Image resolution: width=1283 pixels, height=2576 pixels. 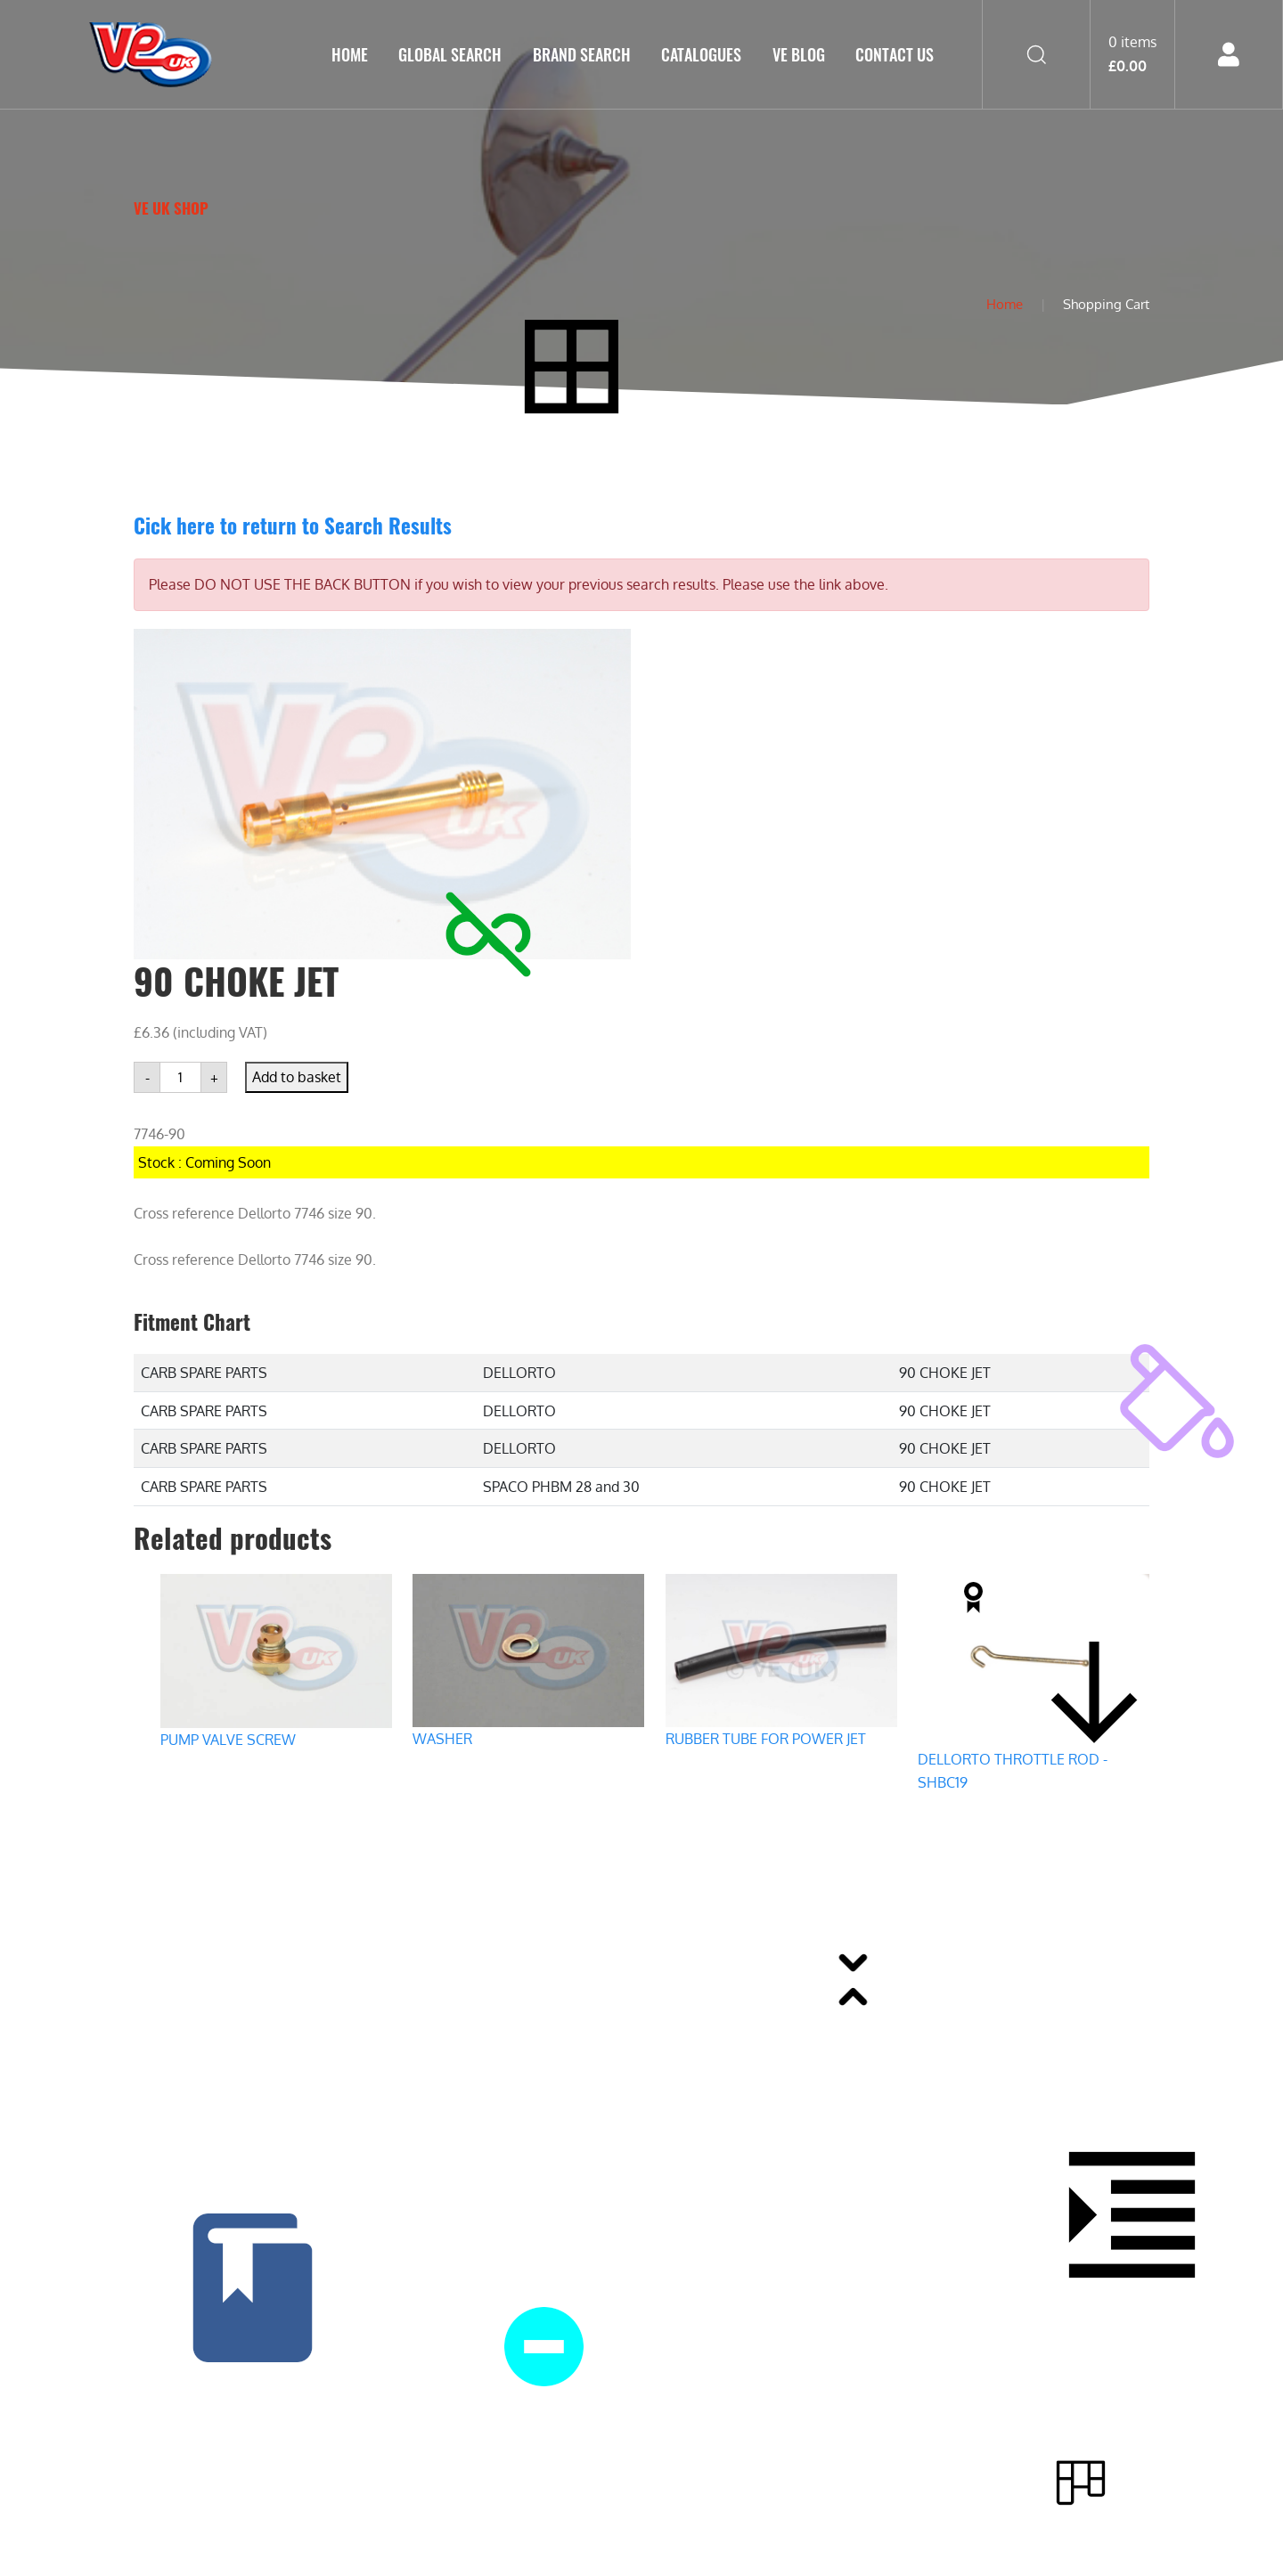 I want to click on view achievements or awards, so click(x=973, y=1597).